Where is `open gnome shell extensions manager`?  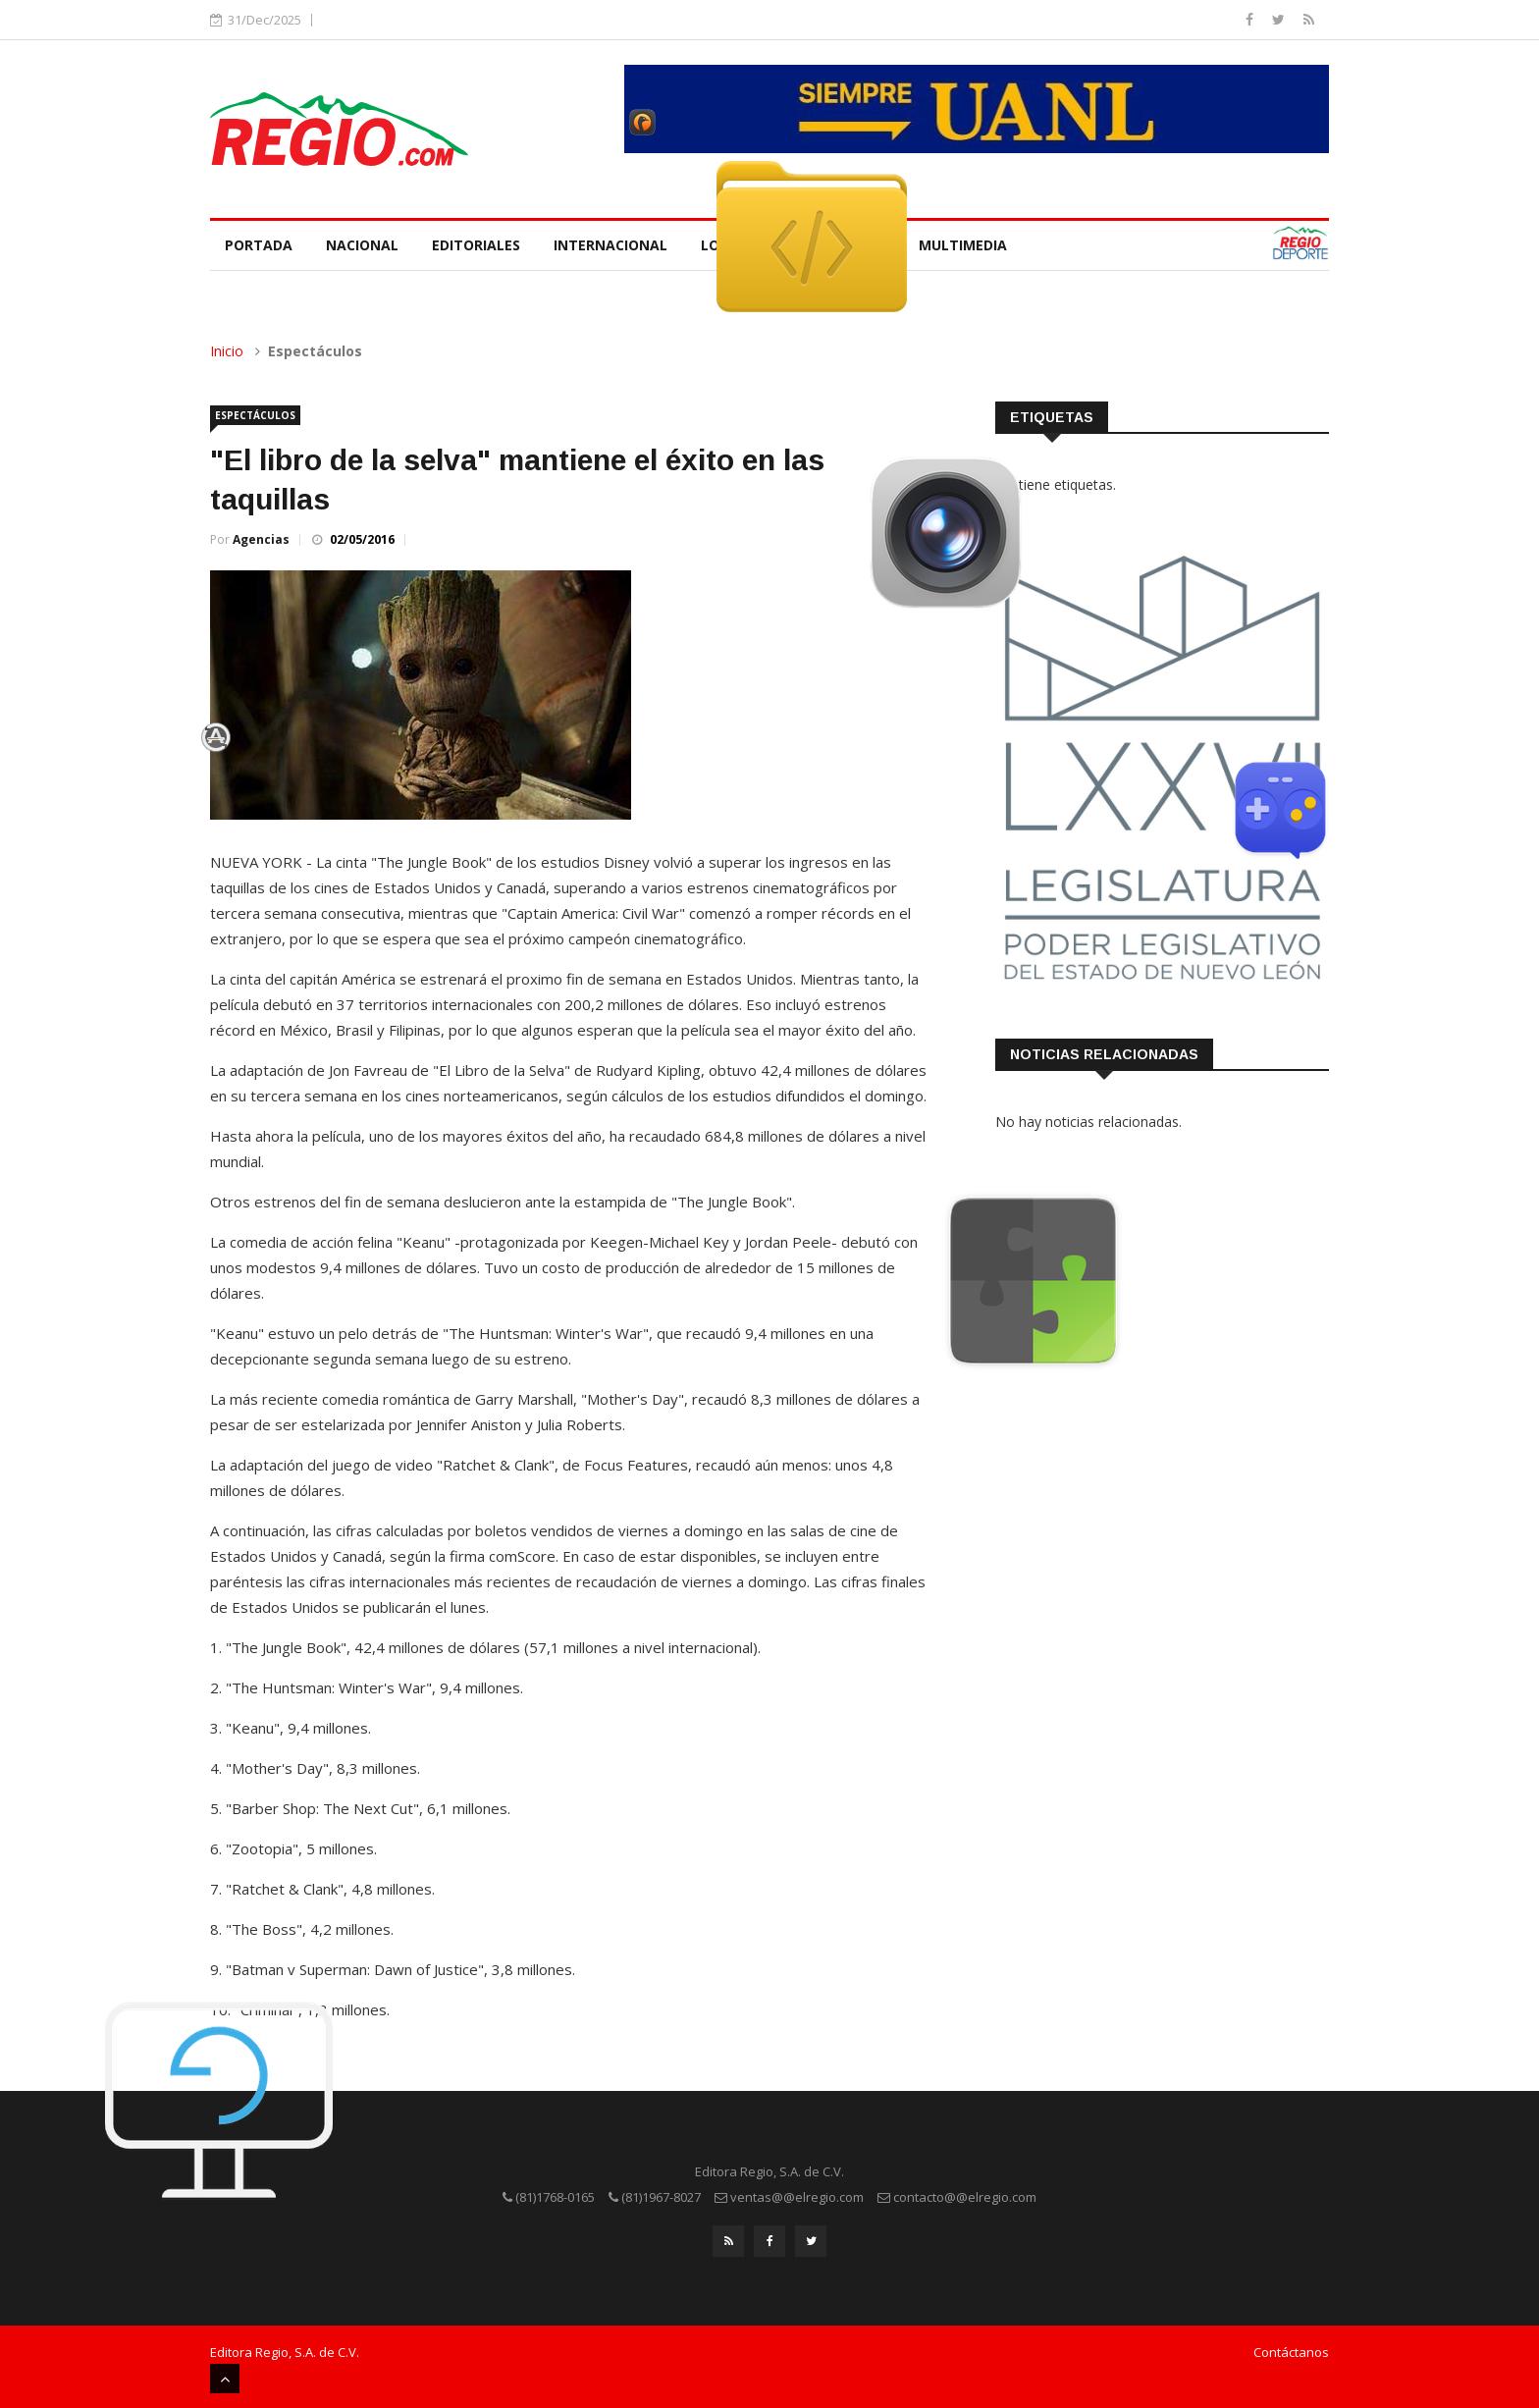 open gnome shell extensions manager is located at coordinates (1033, 1280).